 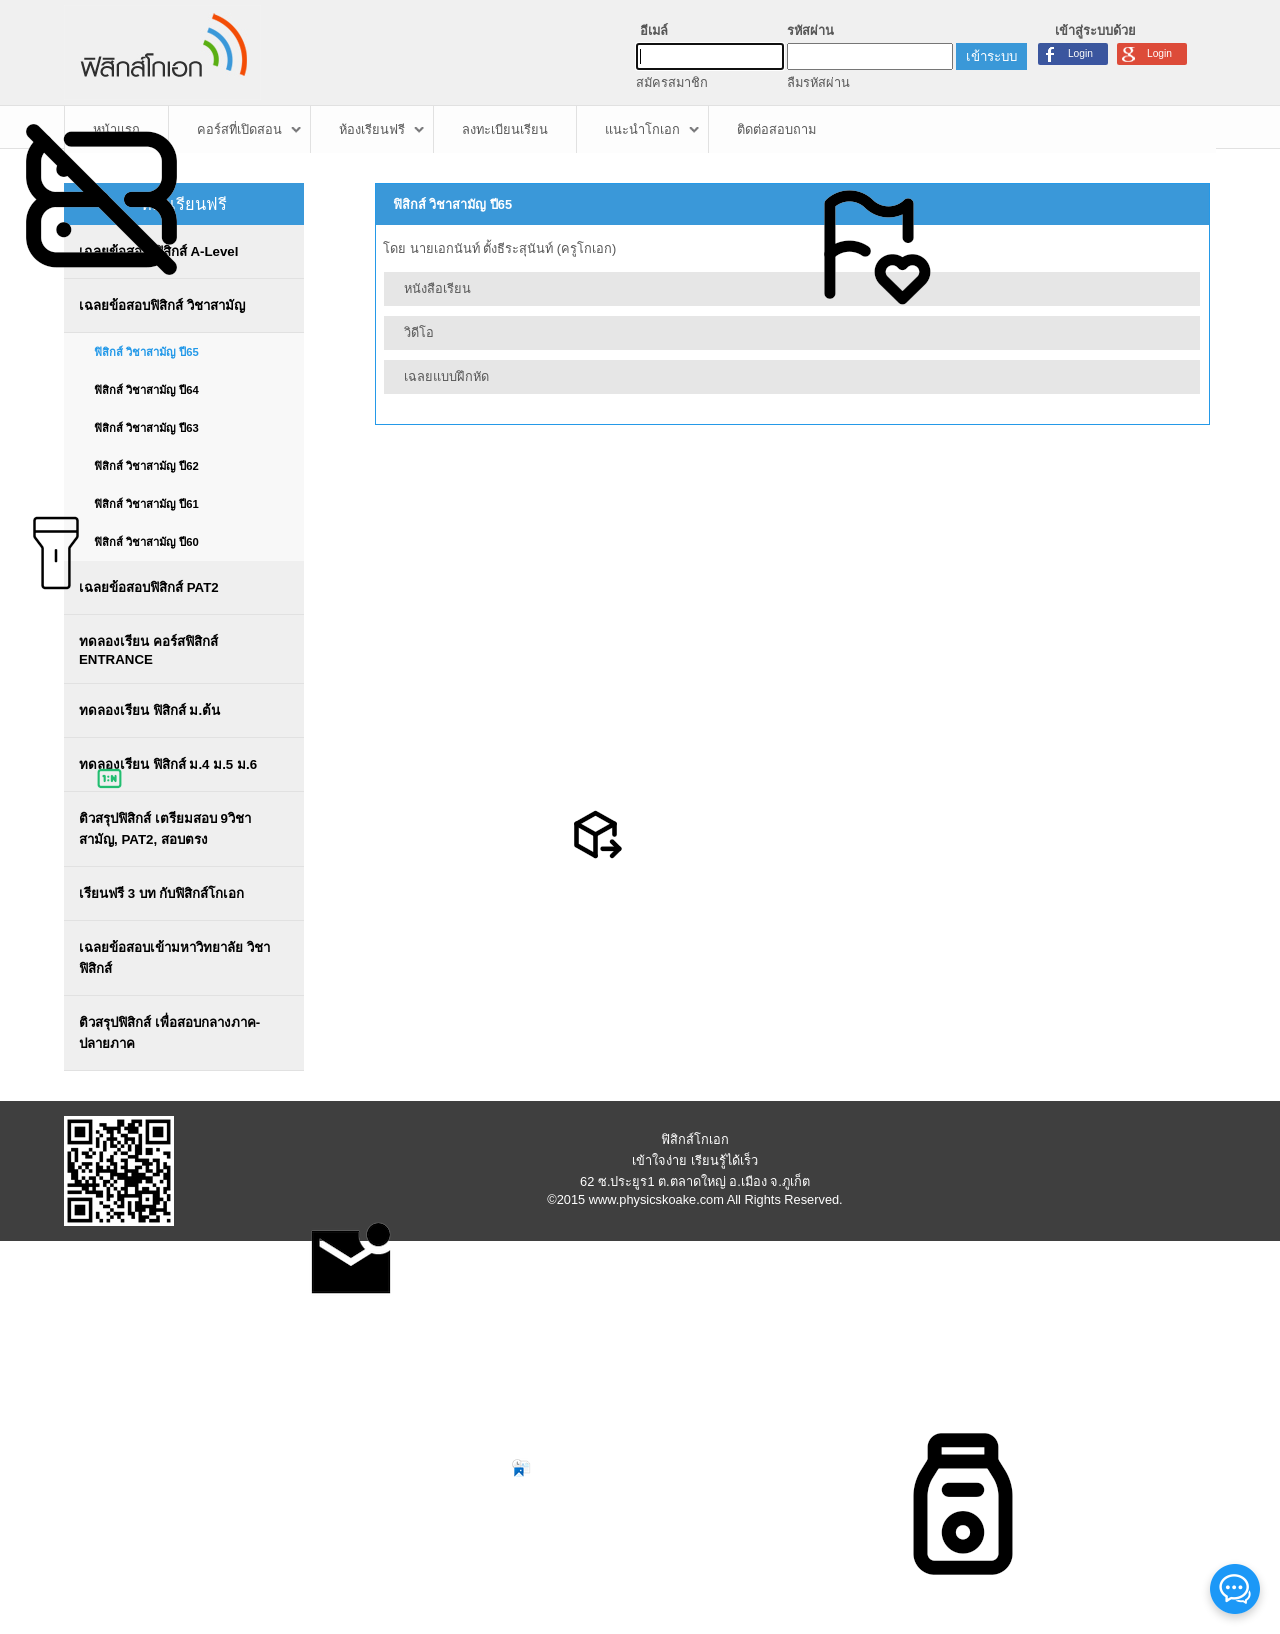 I want to click on indicates a one-to-many database relationship, so click(x=109, y=778).